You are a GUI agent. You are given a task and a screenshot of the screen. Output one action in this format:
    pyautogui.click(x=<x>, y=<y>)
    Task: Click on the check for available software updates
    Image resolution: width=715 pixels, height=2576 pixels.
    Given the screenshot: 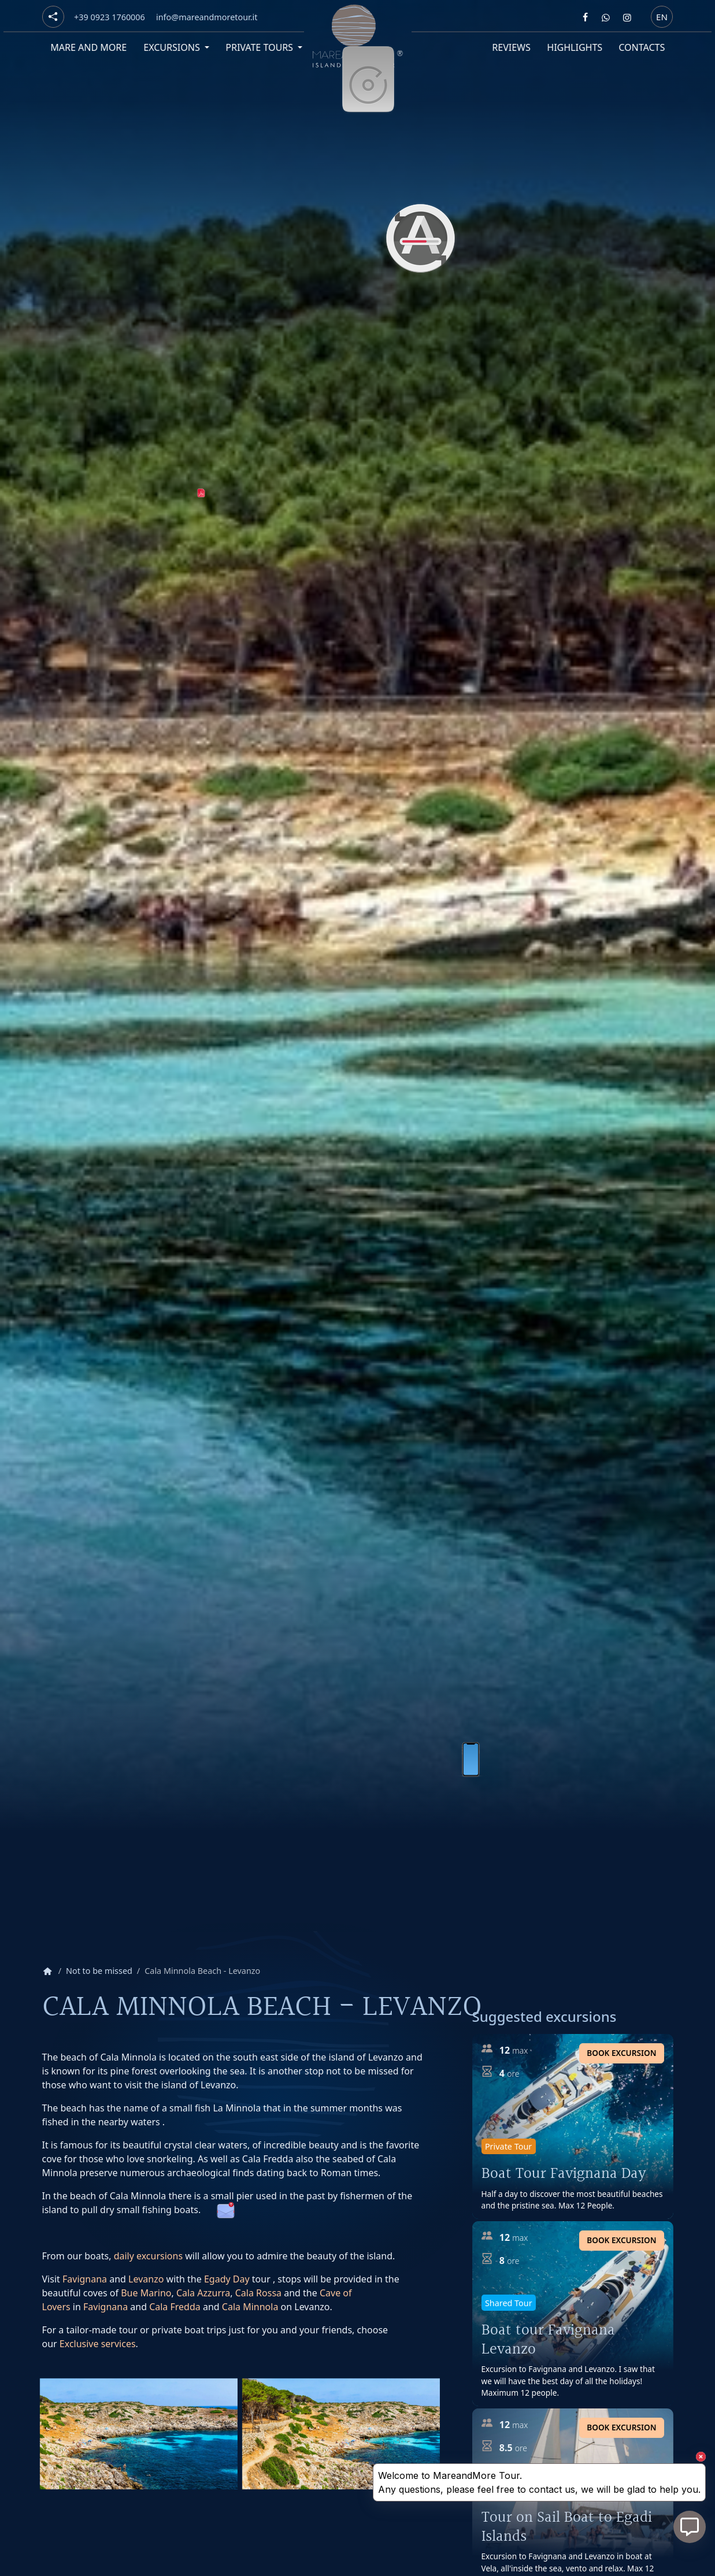 What is the action you would take?
    pyautogui.click(x=420, y=238)
    